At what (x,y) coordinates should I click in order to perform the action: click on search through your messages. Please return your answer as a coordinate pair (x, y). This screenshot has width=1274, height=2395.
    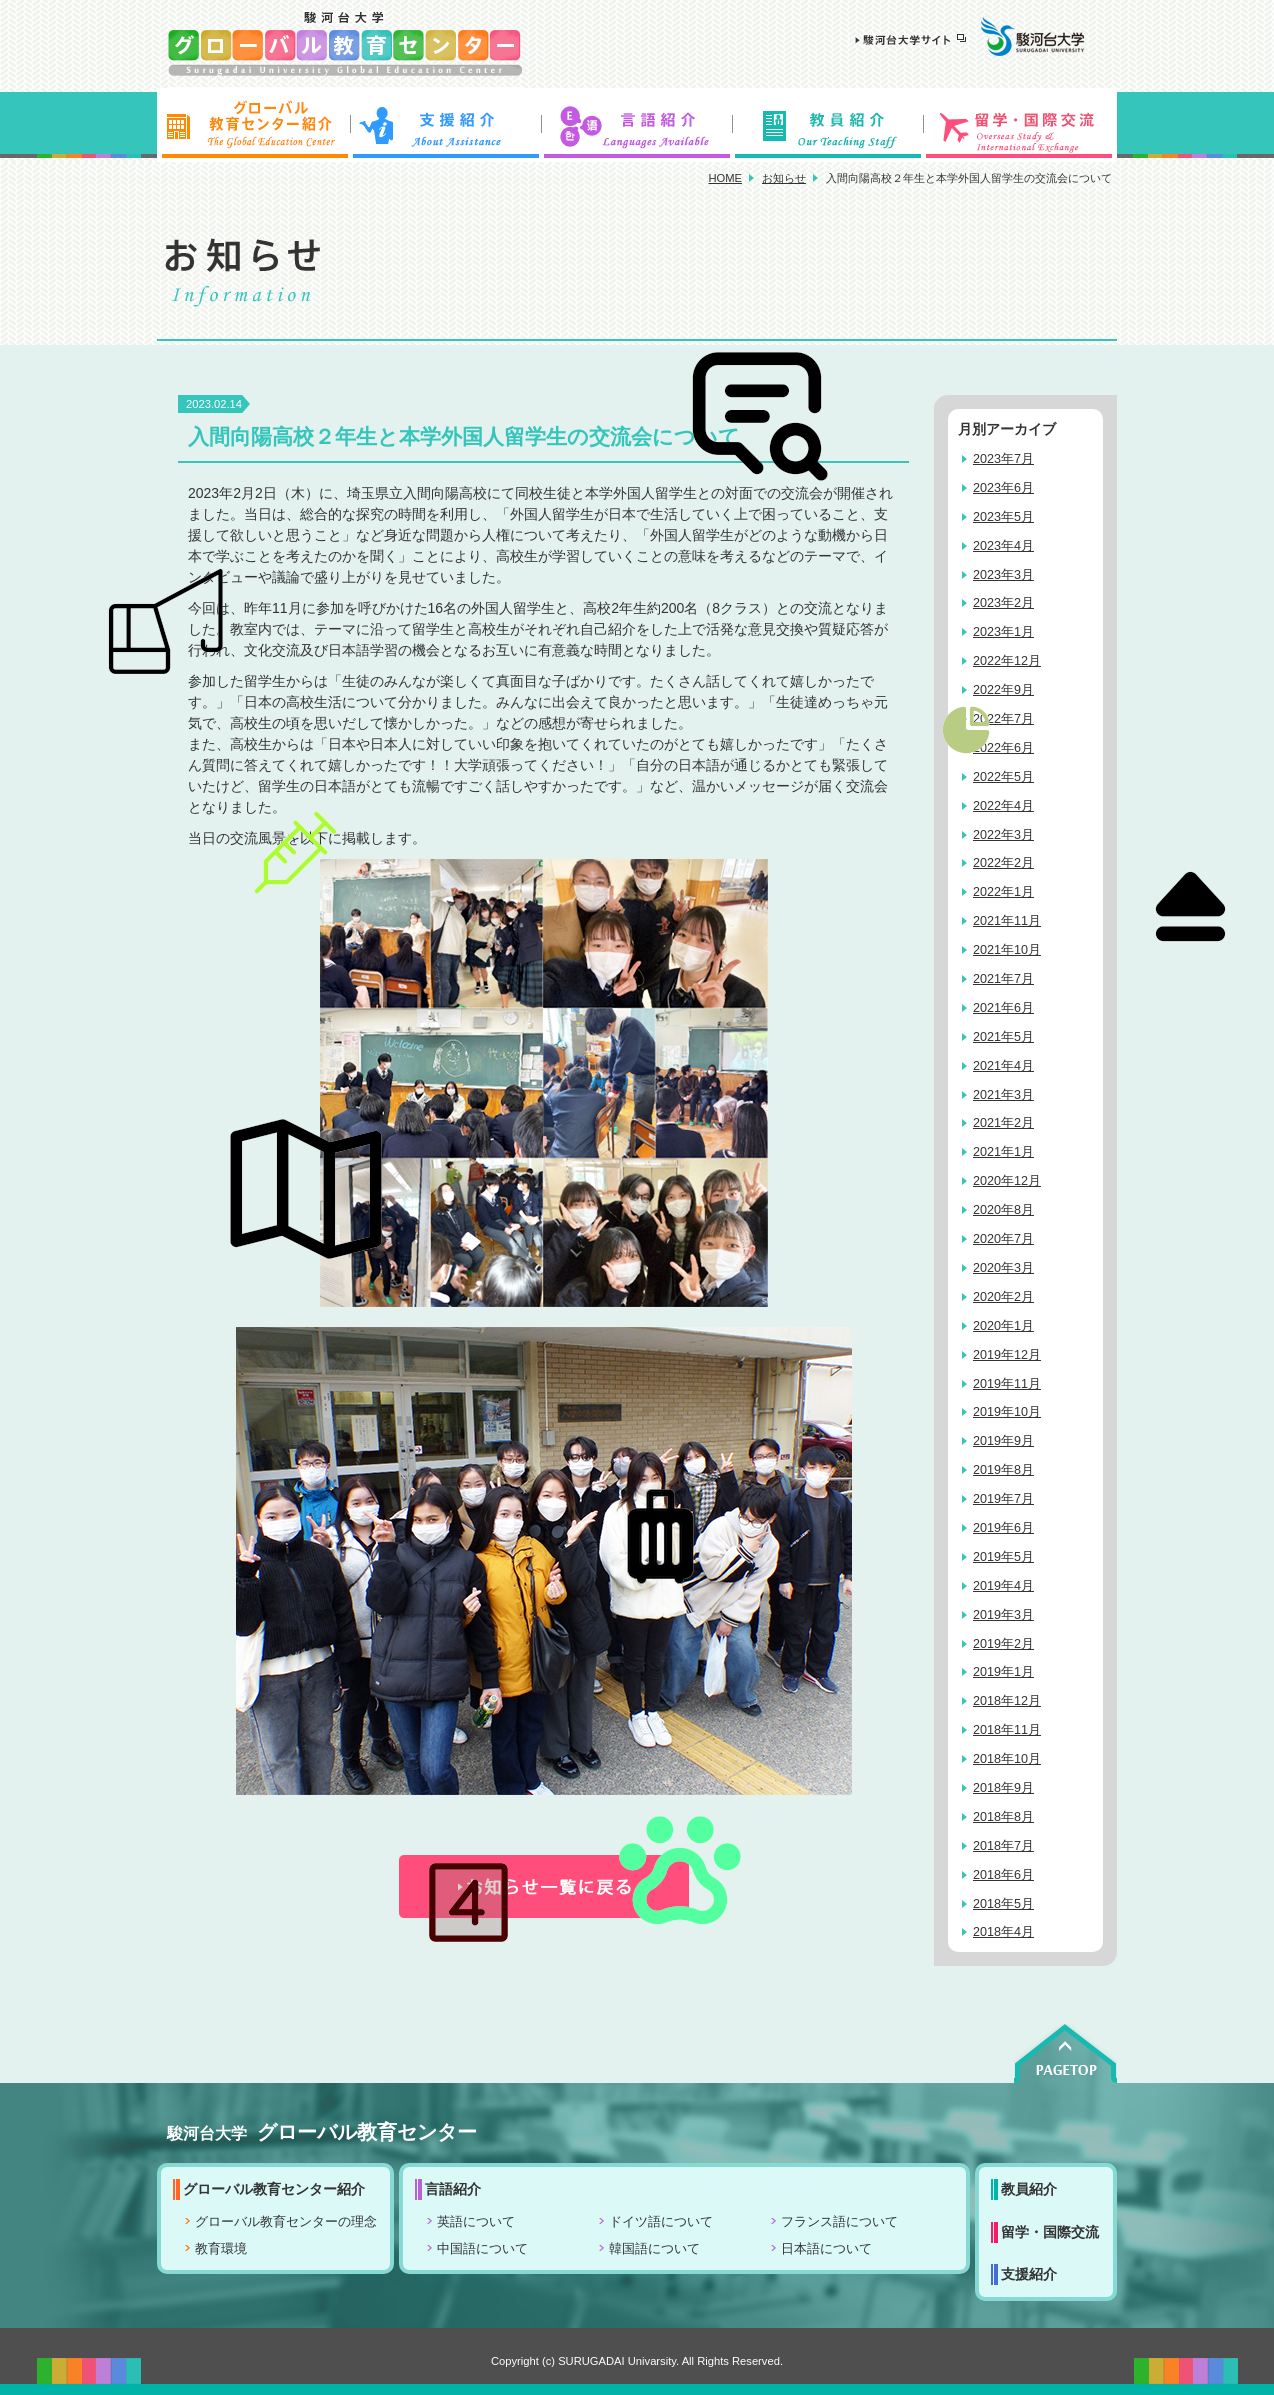
    Looking at the image, I should click on (757, 410).